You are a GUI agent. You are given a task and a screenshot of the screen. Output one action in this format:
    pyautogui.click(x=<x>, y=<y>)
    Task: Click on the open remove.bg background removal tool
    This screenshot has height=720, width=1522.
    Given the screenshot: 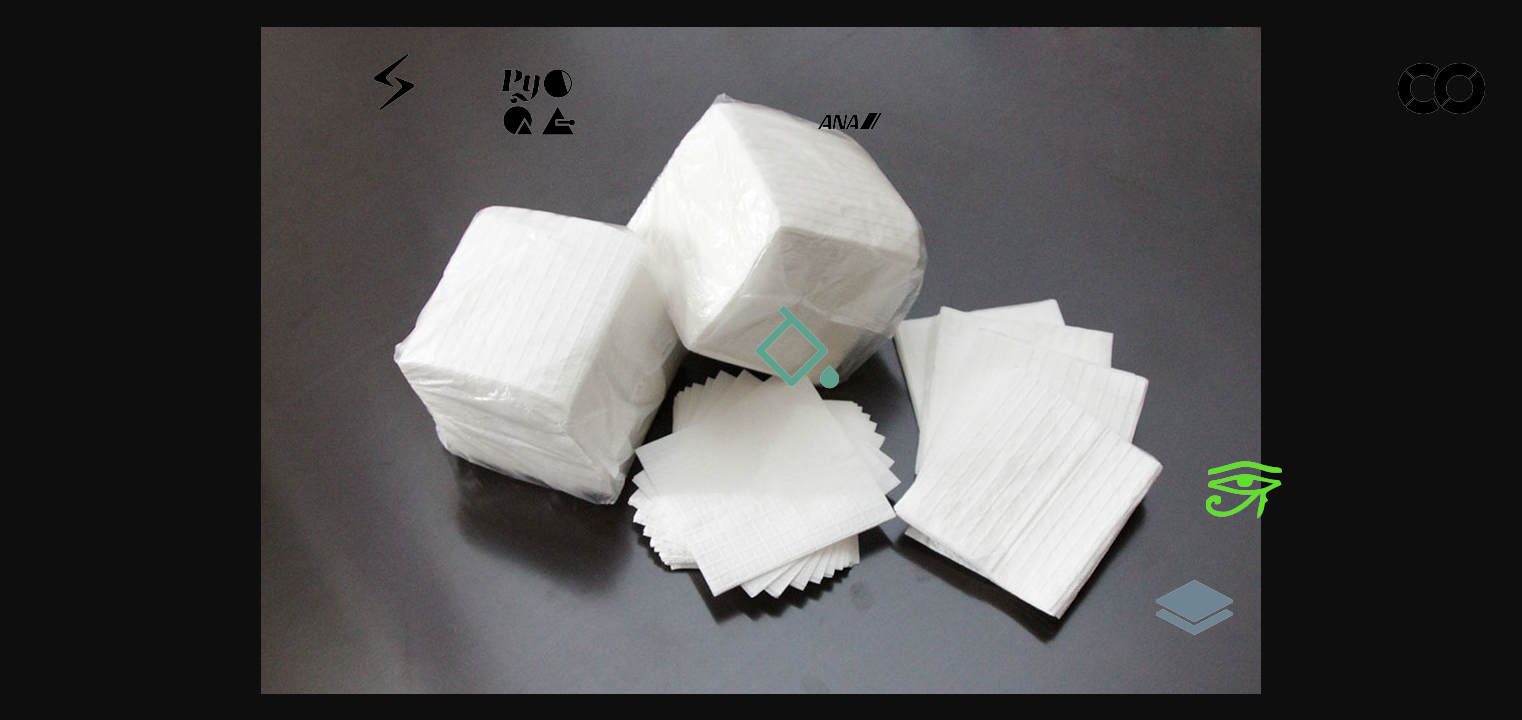 What is the action you would take?
    pyautogui.click(x=1194, y=607)
    